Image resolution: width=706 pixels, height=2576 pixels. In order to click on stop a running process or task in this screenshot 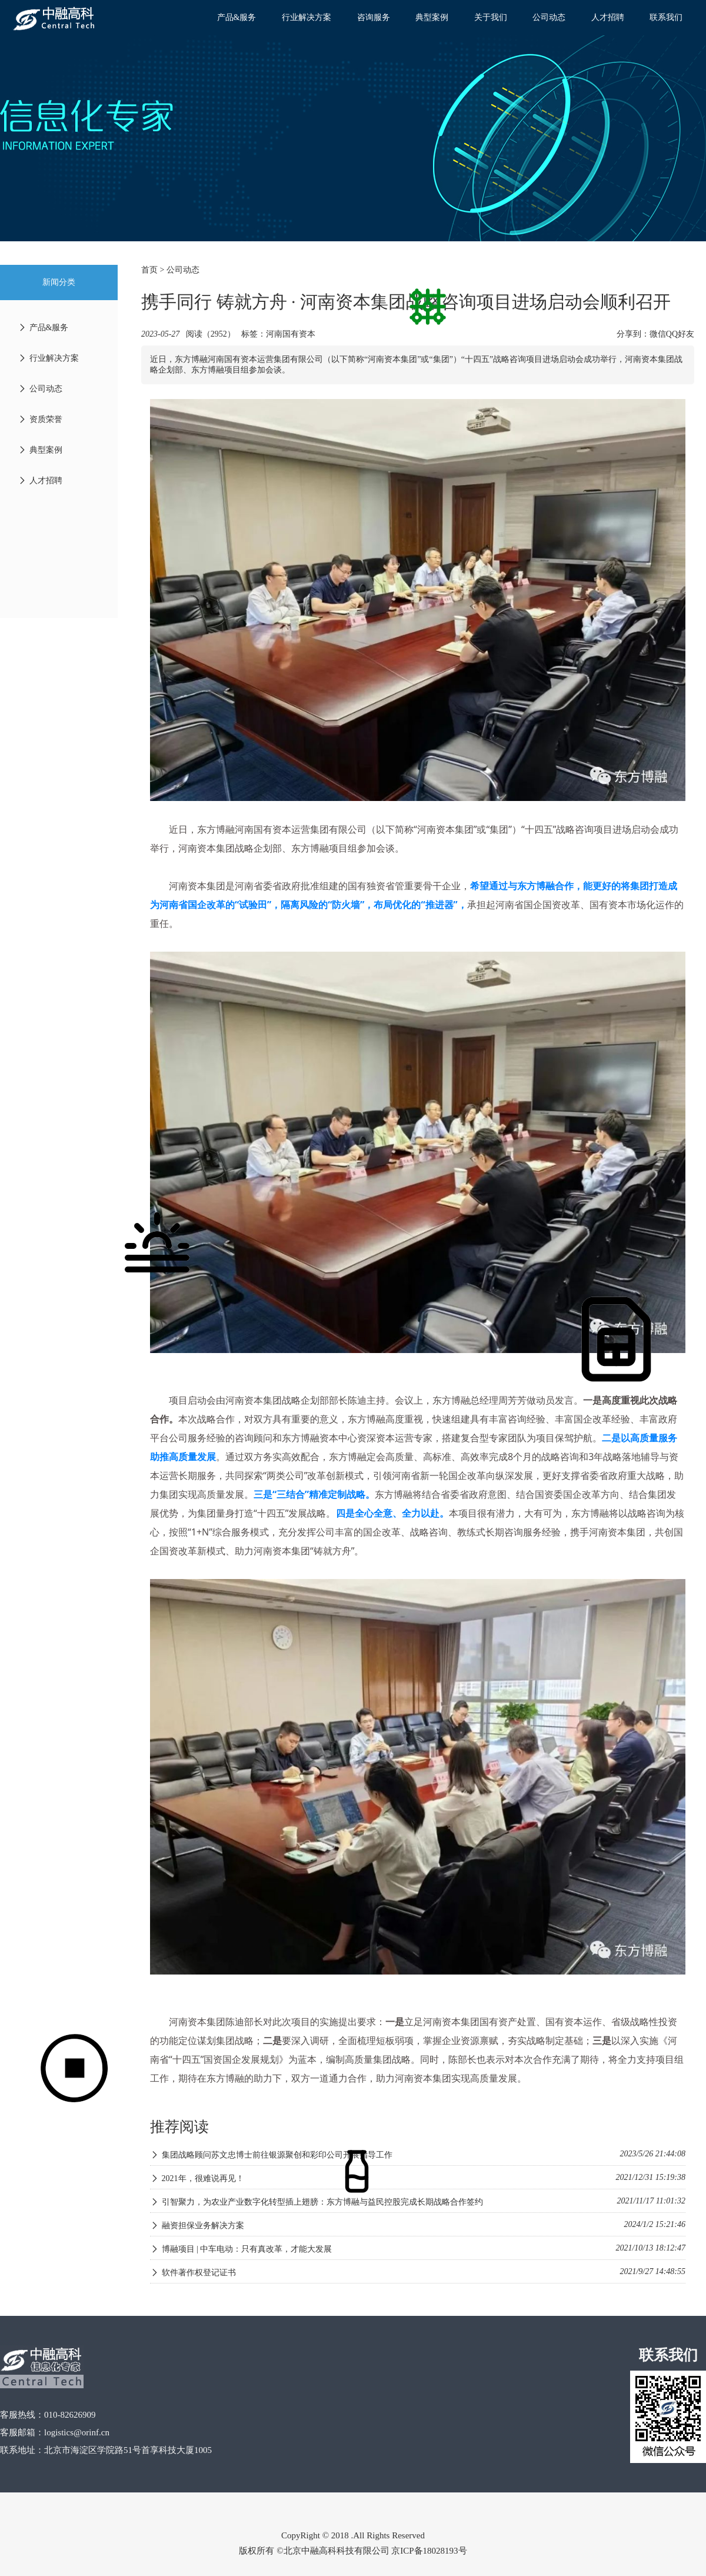, I will do `click(75, 2068)`.